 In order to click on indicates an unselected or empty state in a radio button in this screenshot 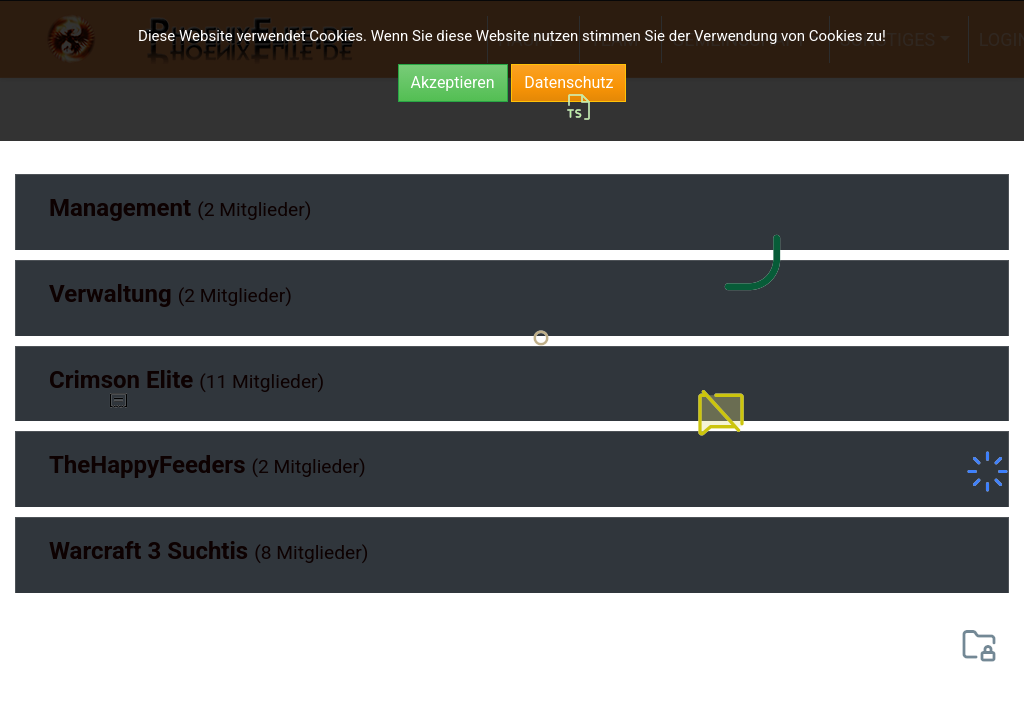, I will do `click(541, 338)`.